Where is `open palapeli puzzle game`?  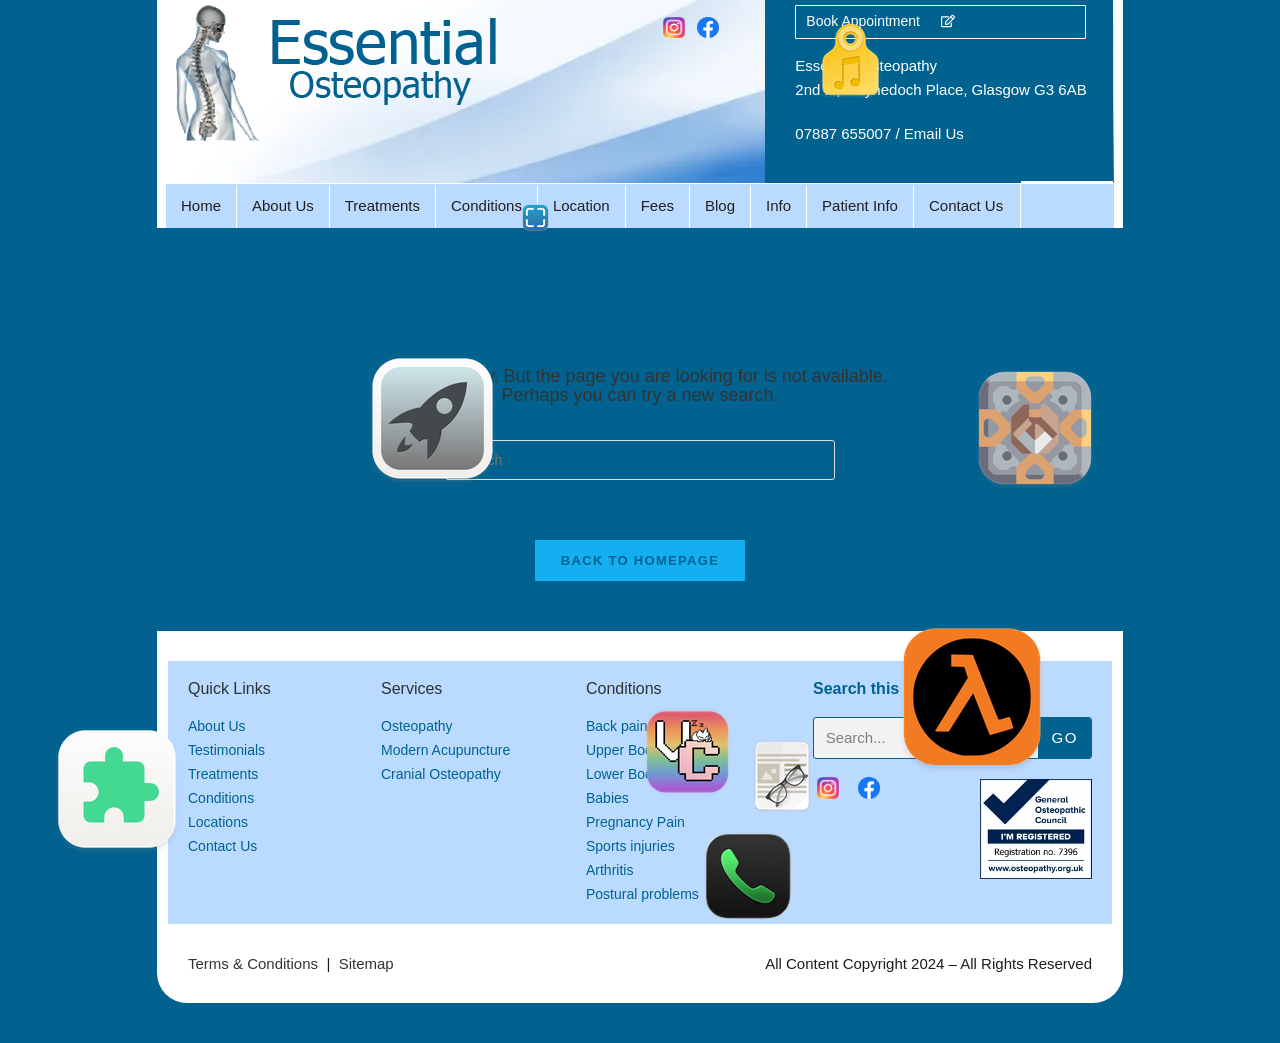 open palapeli puzzle game is located at coordinates (117, 789).